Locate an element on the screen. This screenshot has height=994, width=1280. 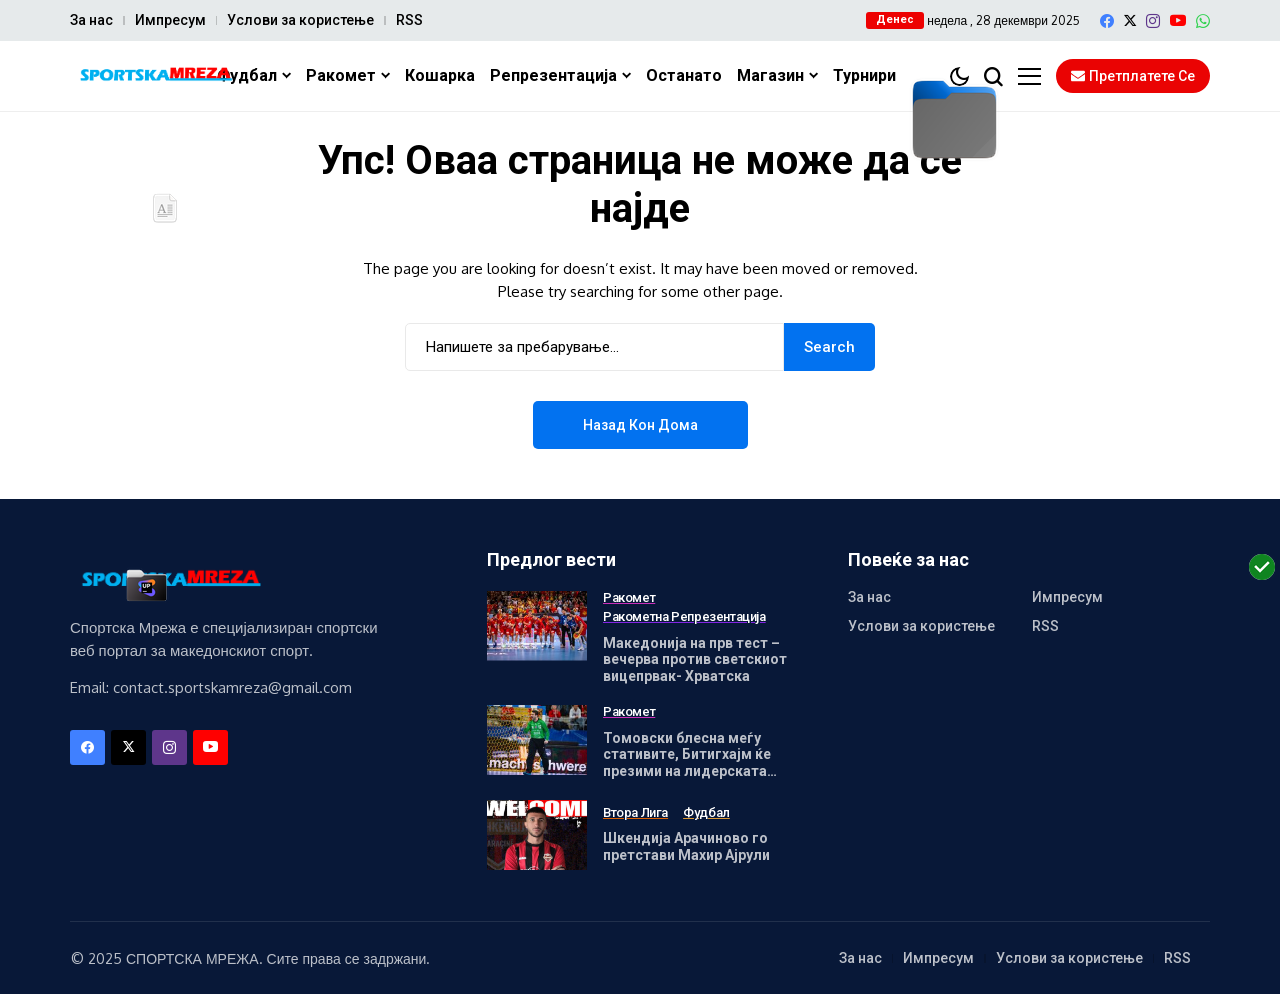
confirm or approve an action is located at coordinates (1262, 567).